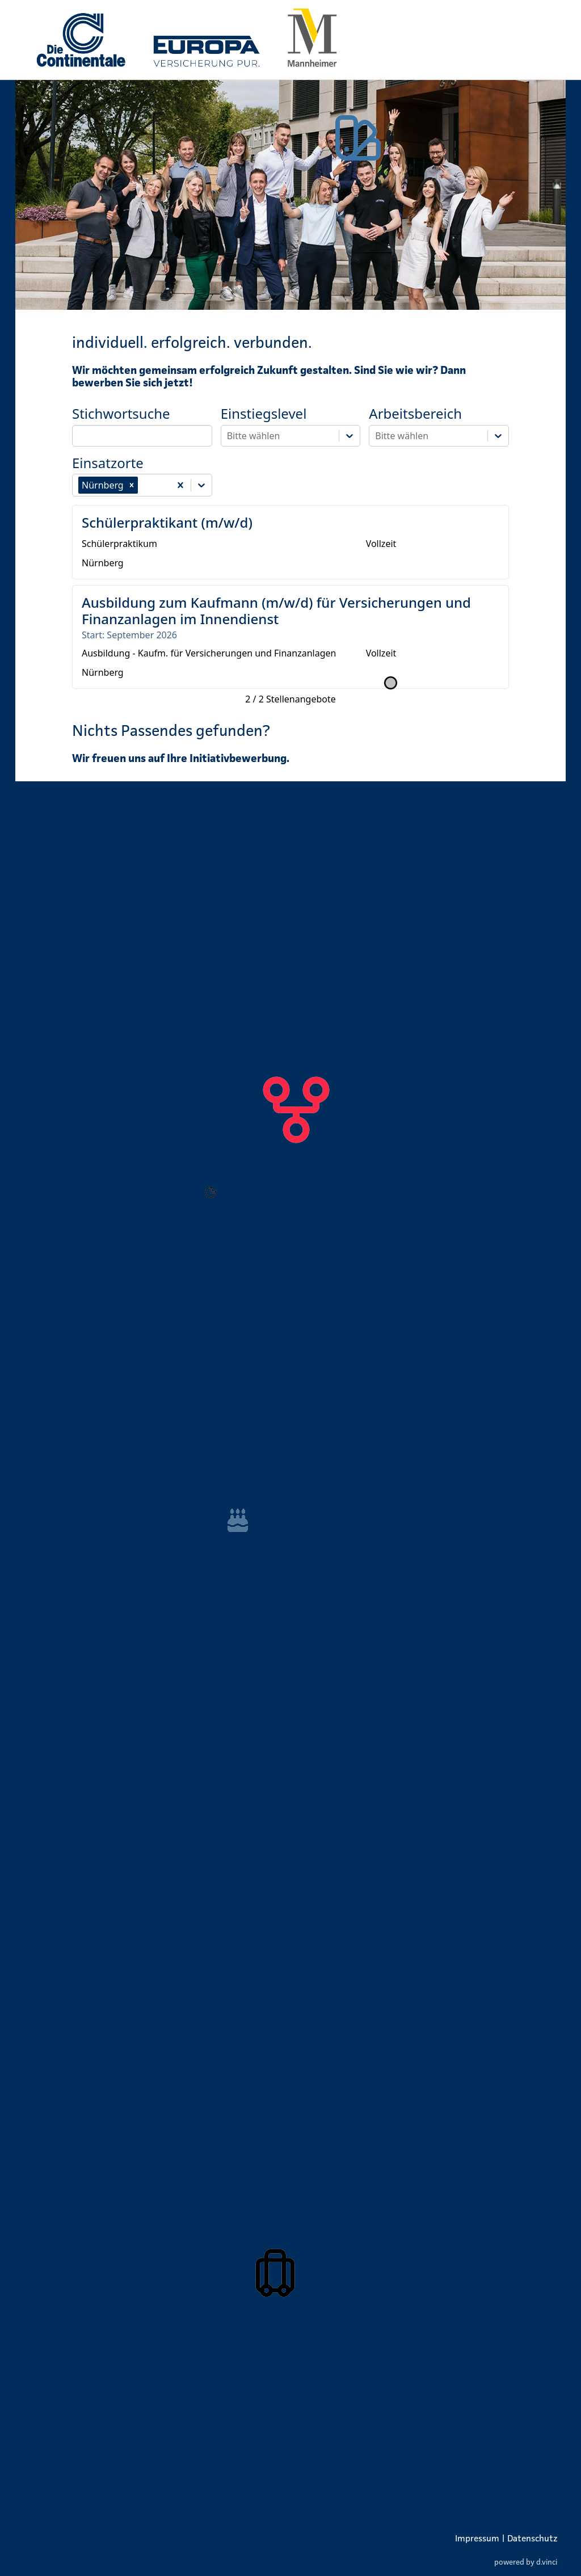 The height and width of the screenshot is (2576, 581). I want to click on fork a repository, so click(296, 1110).